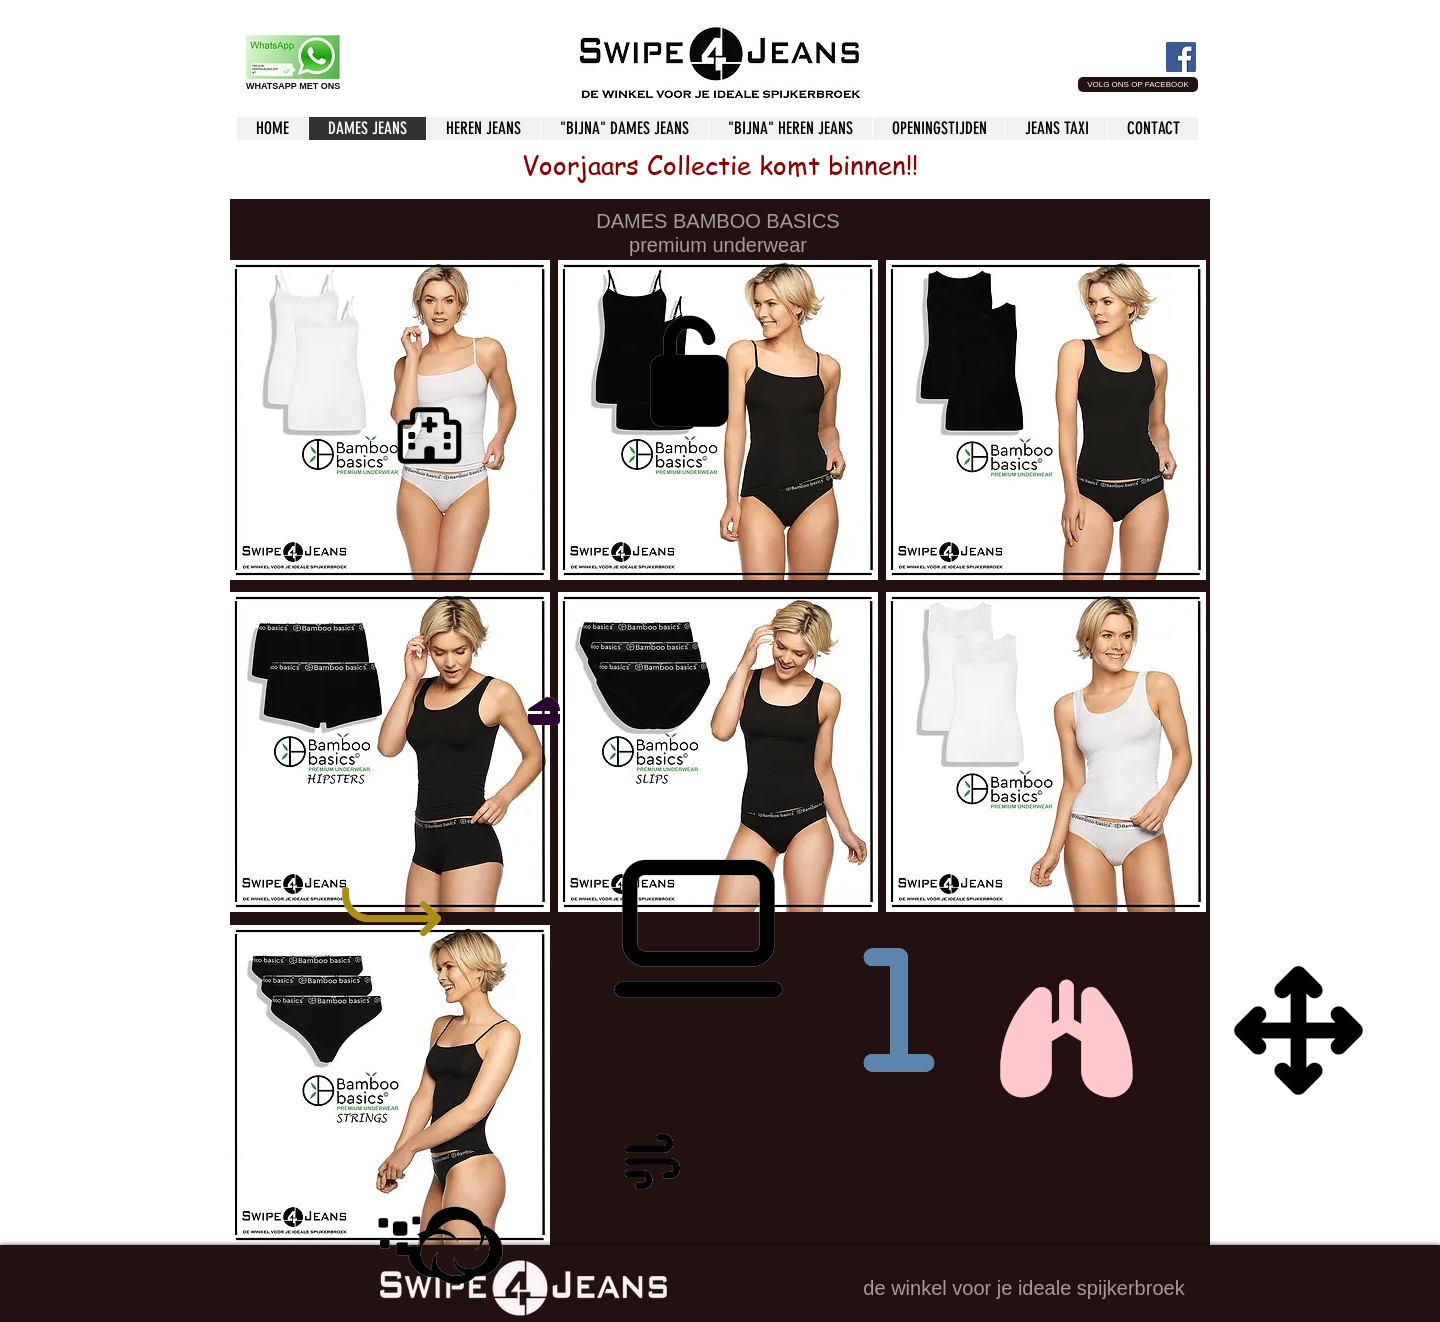 This screenshot has width=1440, height=1322. Describe the element at coordinates (652, 1161) in the screenshot. I see `indicates current wind conditions` at that location.